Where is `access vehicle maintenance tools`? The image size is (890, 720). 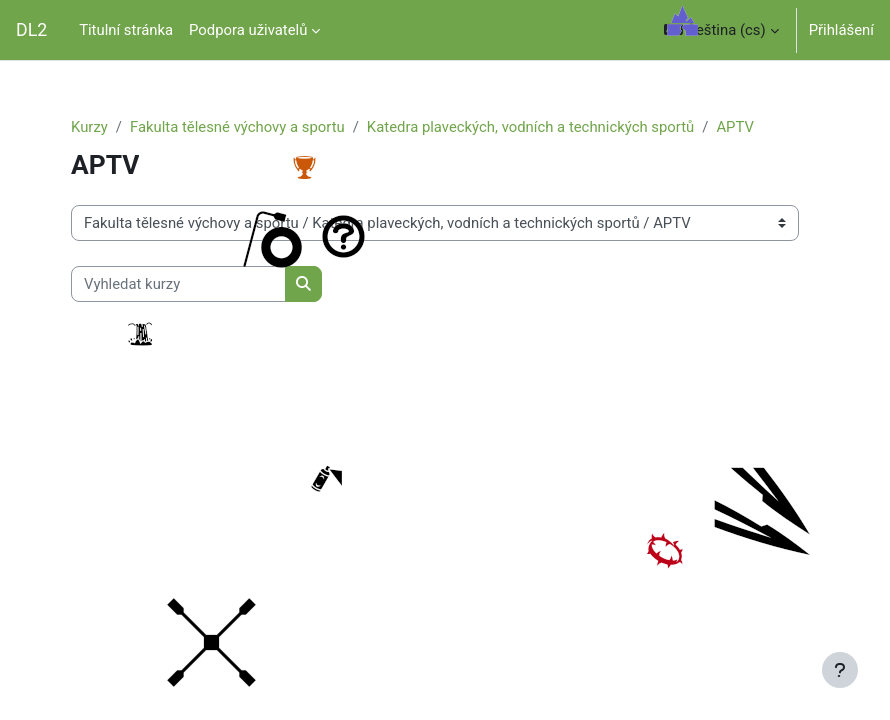
access vehicle maintenance tools is located at coordinates (211, 642).